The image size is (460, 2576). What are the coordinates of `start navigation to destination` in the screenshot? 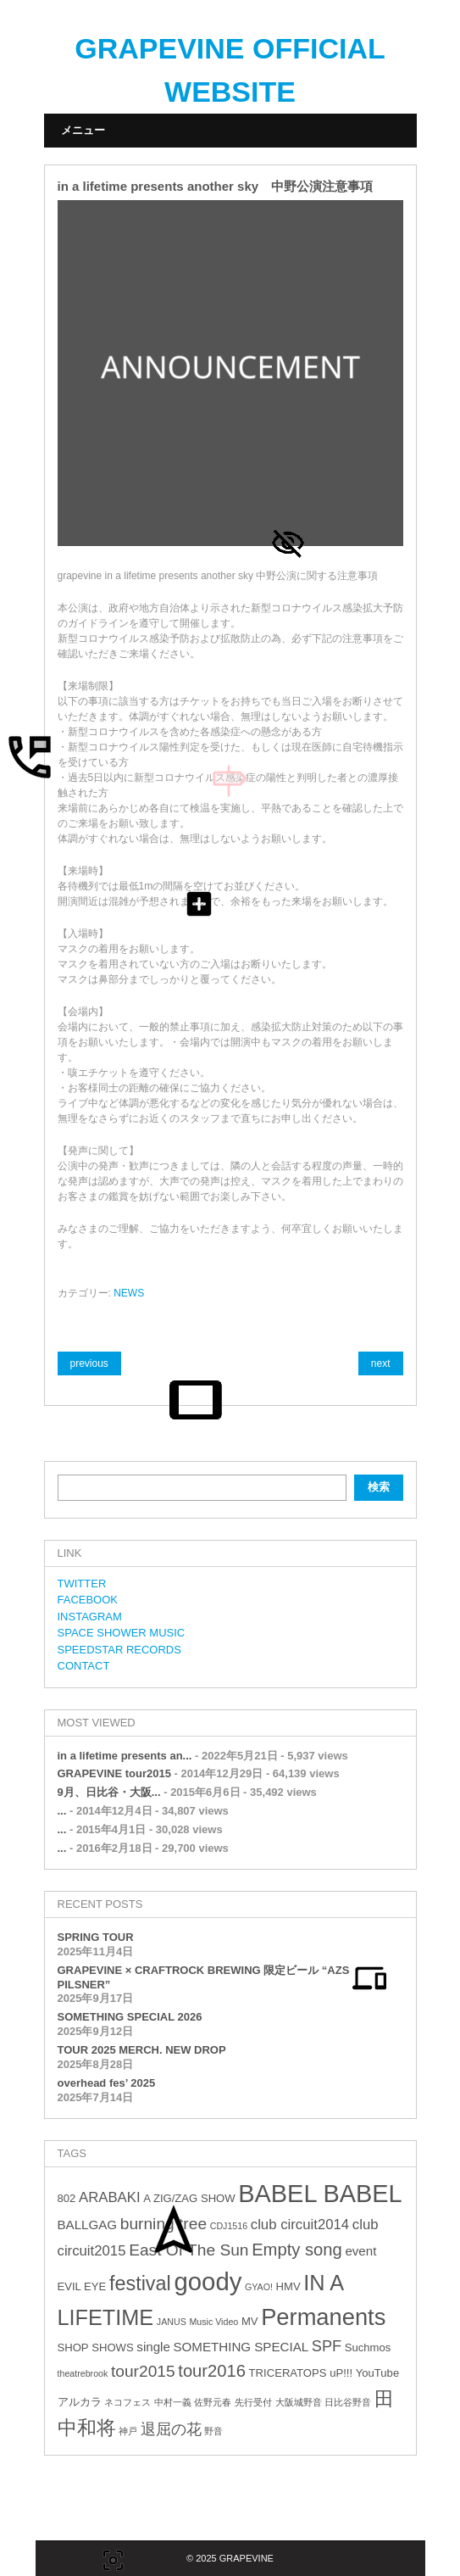 It's located at (174, 2230).